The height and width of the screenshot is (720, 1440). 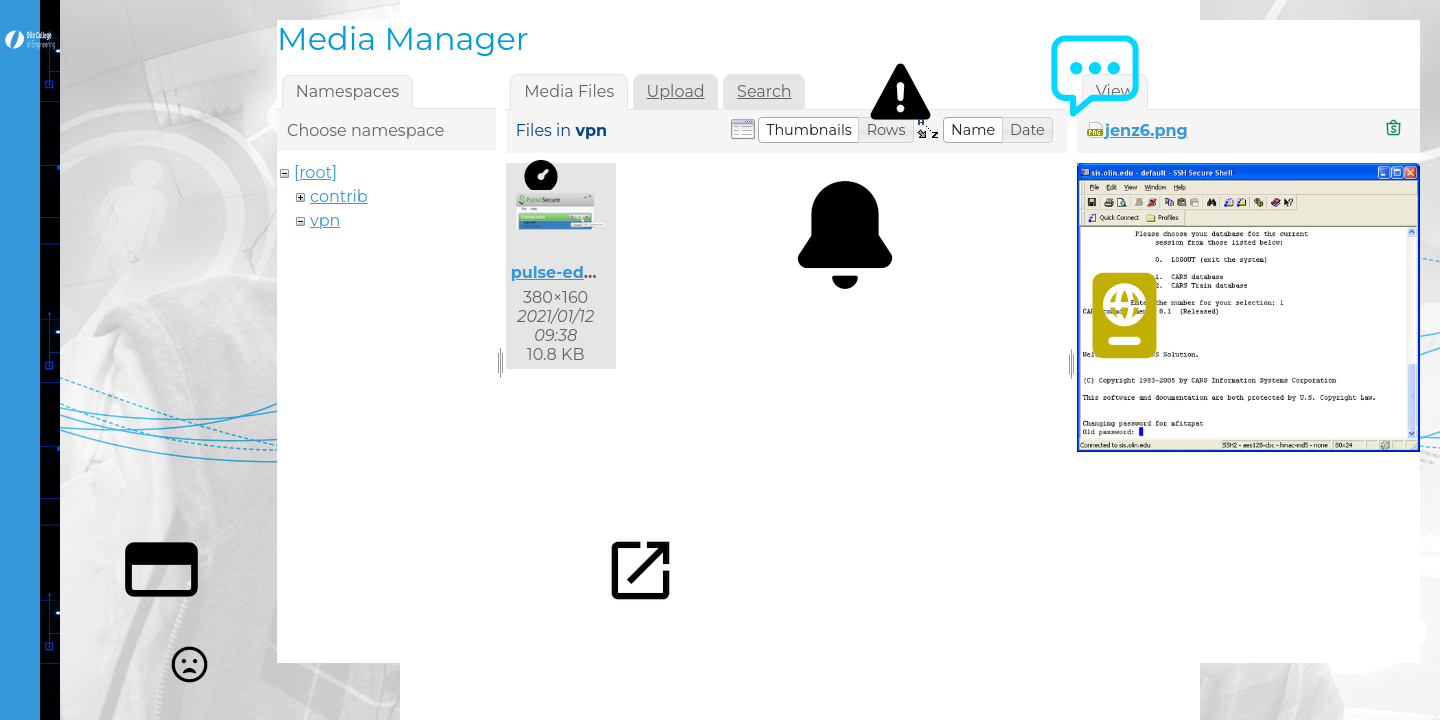 I want to click on open link in a new window or tab, so click(x=640, y=570).